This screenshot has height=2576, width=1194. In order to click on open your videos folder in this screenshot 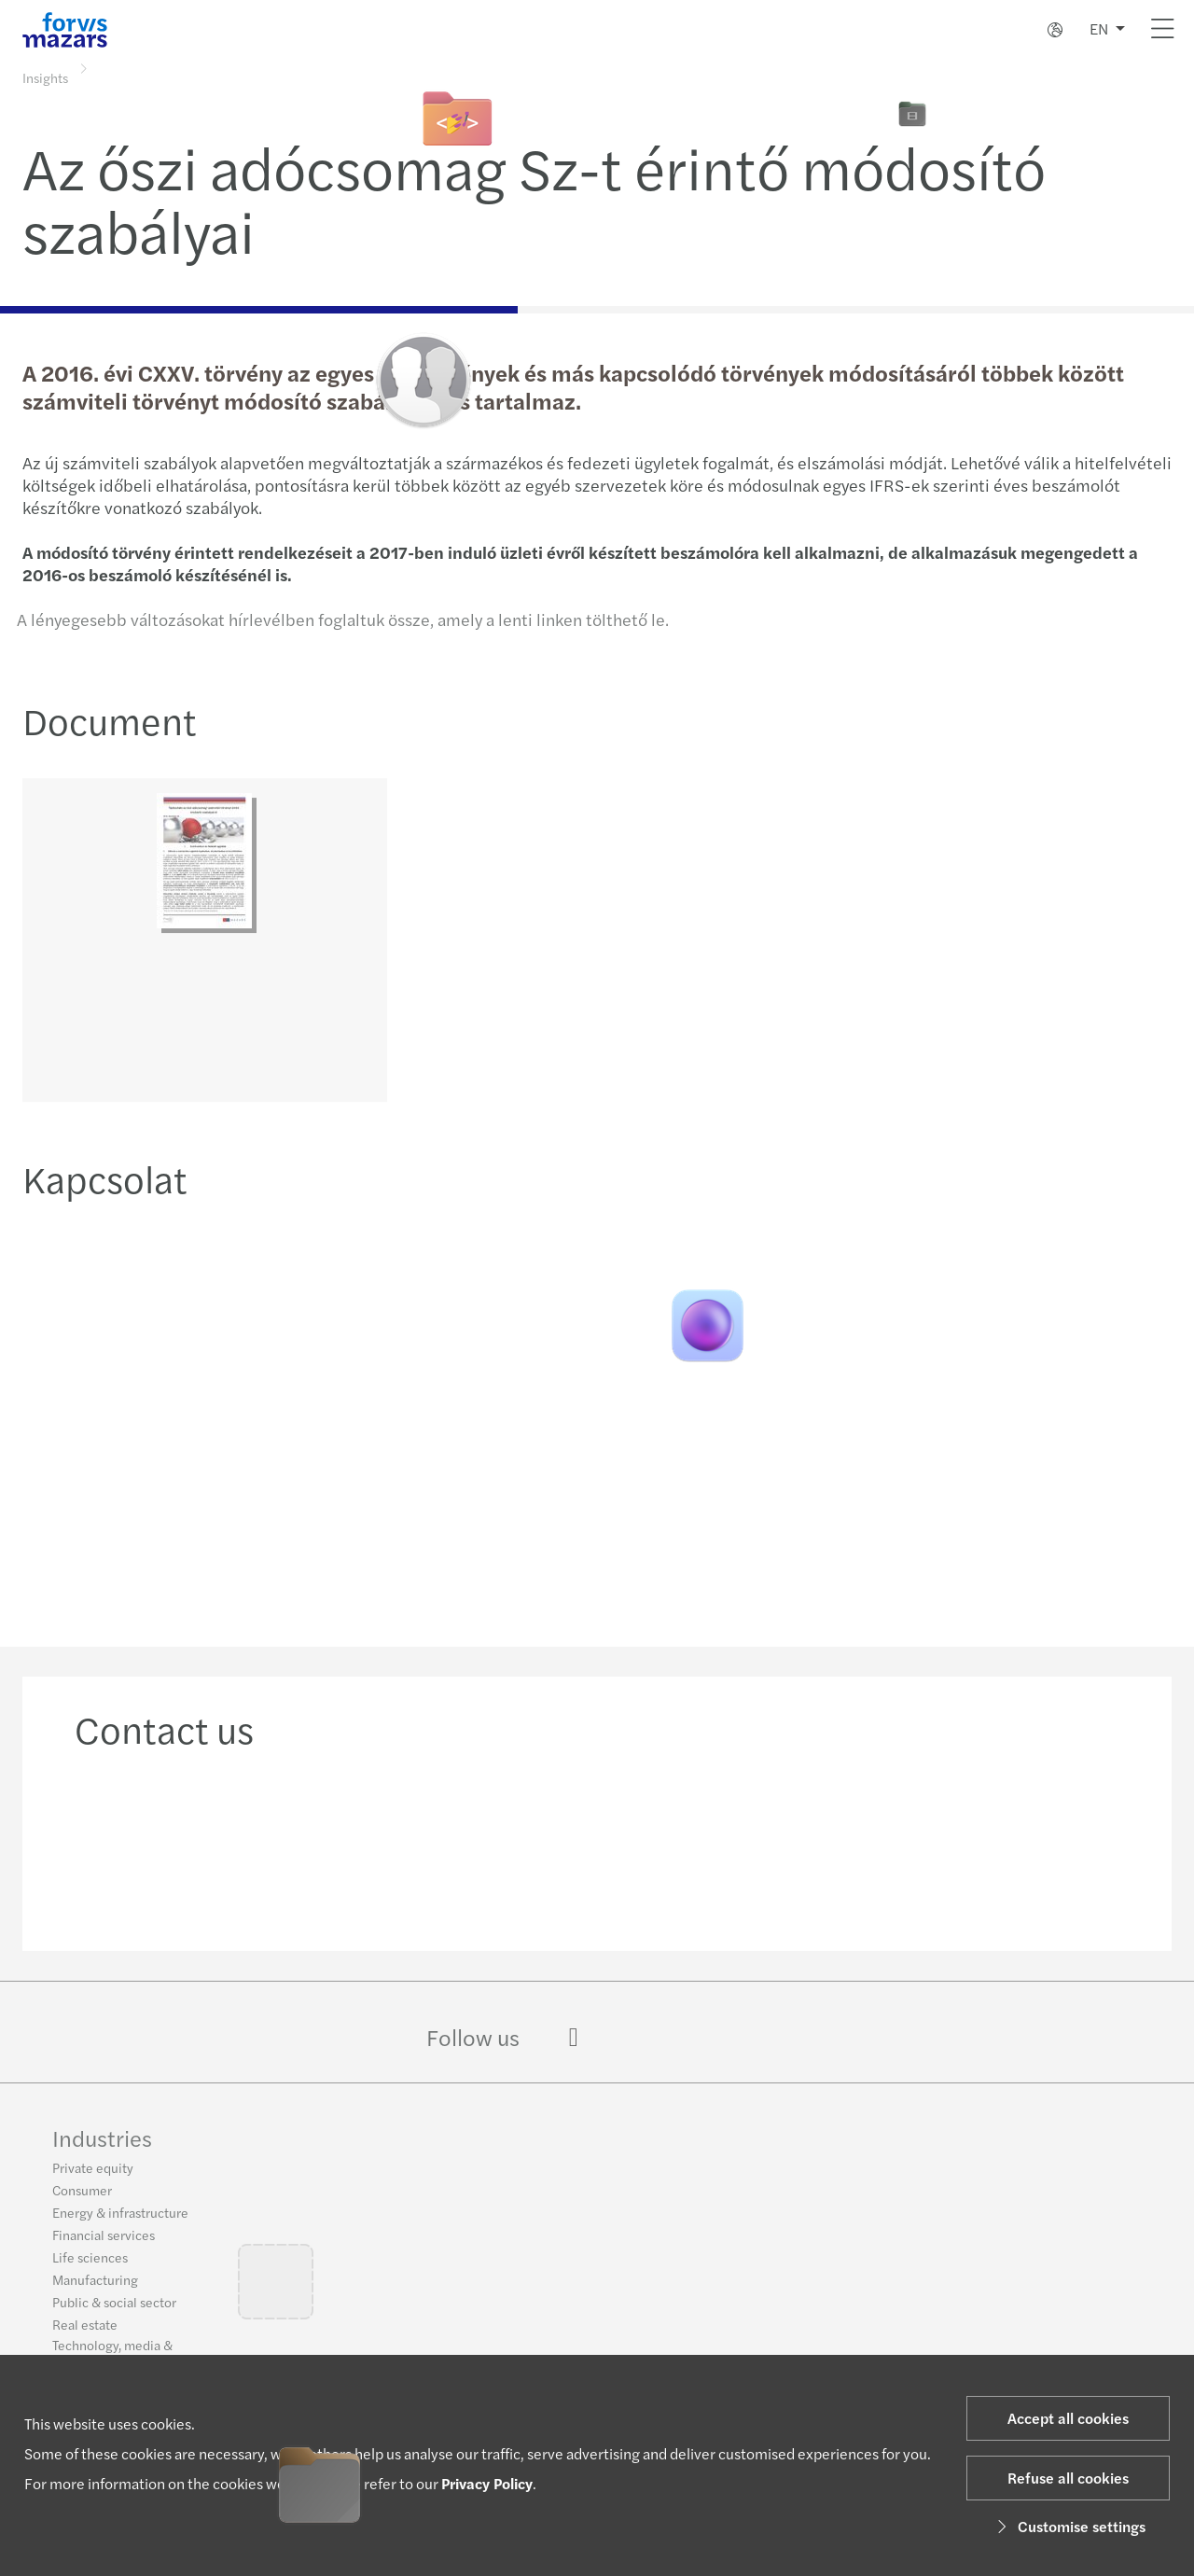, I will do `click(912, 114)`.